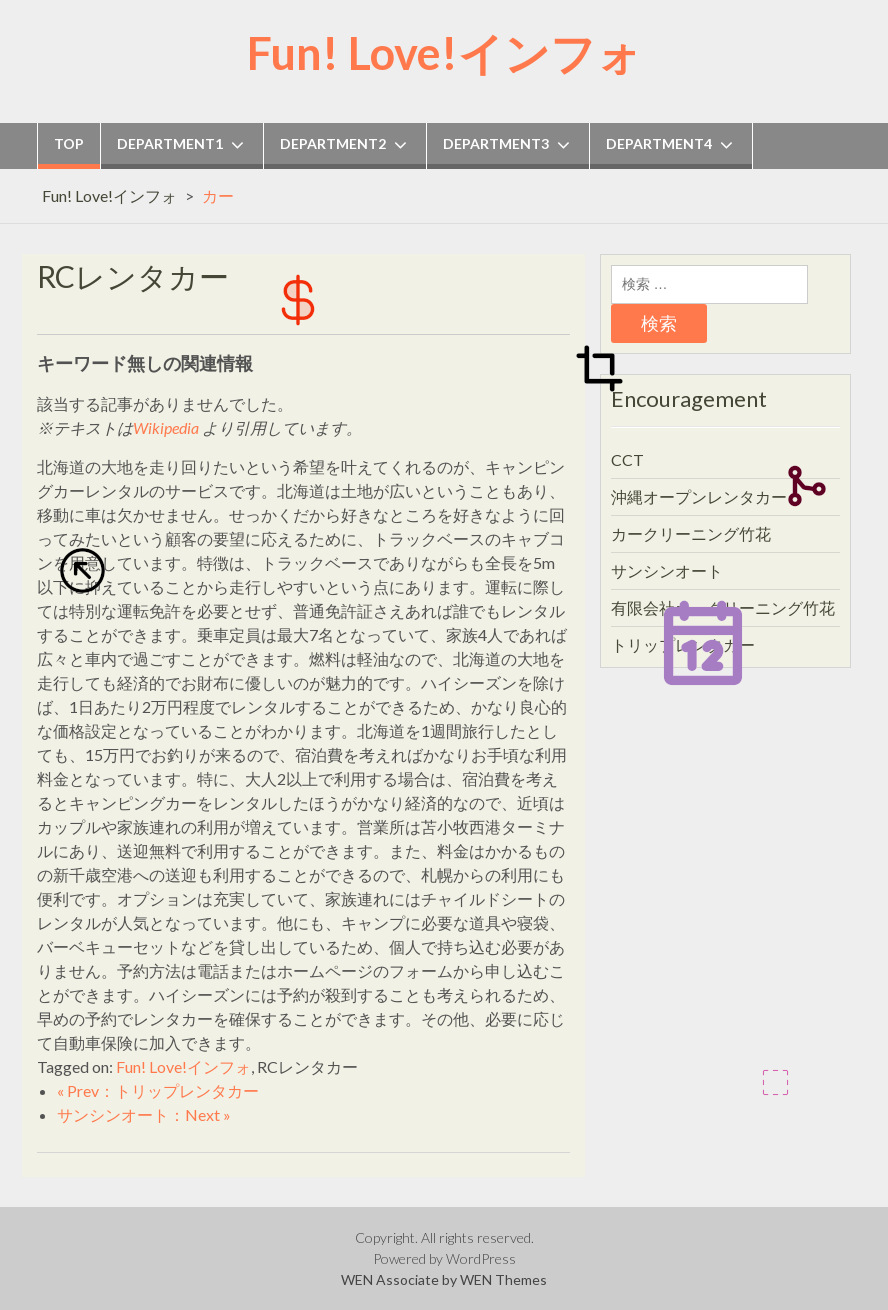 The width and height of the screenshot is (888, 1310). I want to click on crop an image or photo, so click(599, 368).